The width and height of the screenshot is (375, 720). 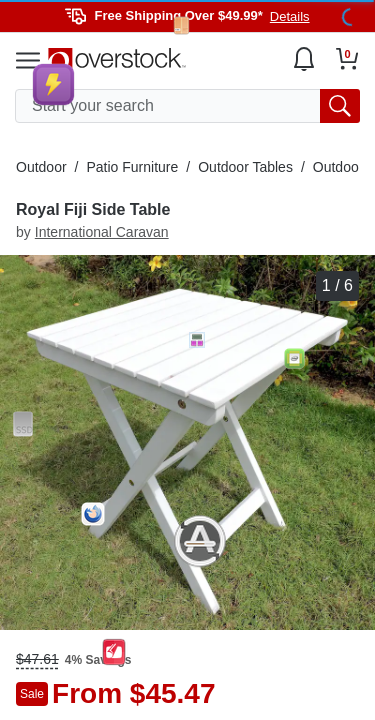 What do you see at coordinates (197, 340) in the screenshot?
I see `select all items in the current view` at bounding box center [197, 340].